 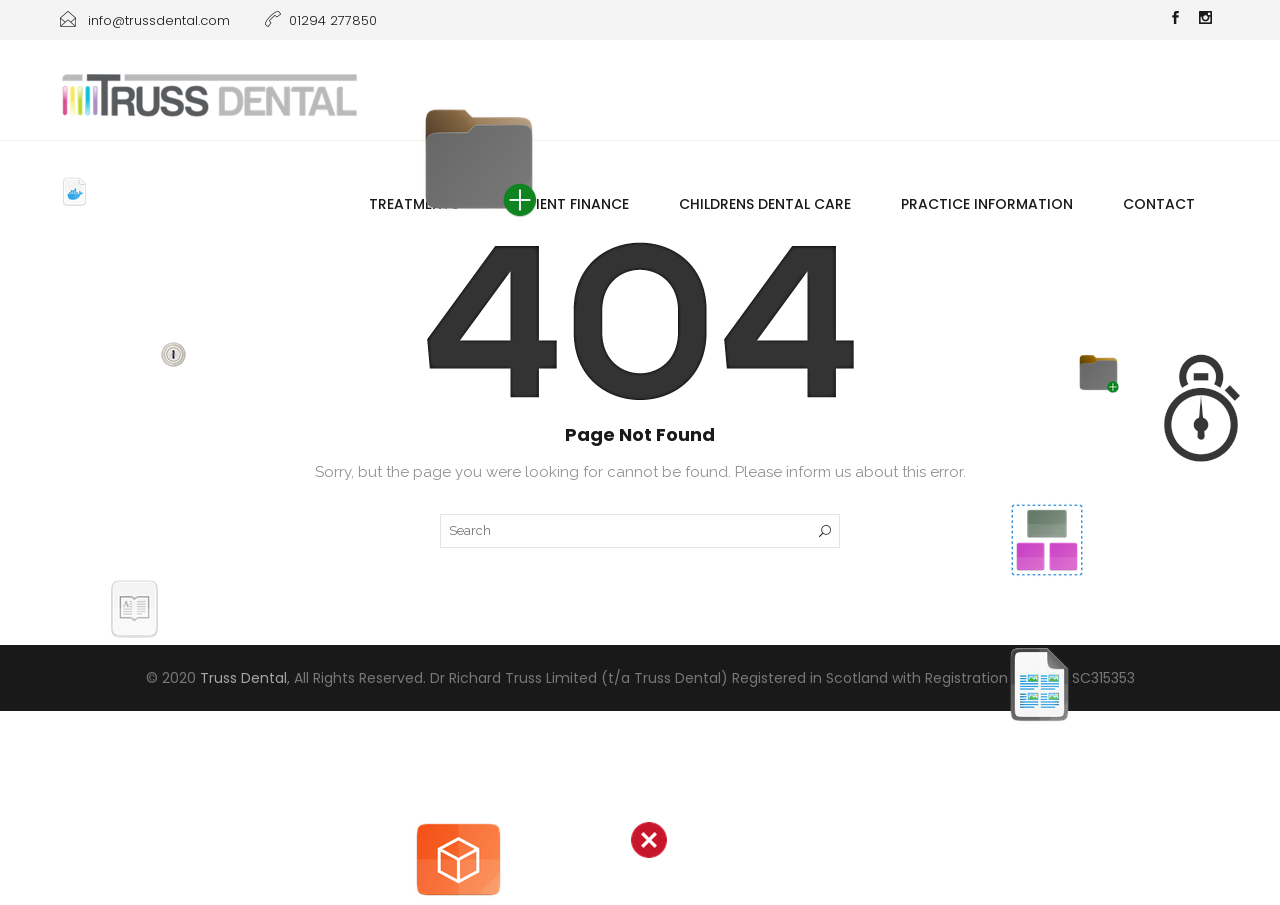 What do you see at coordinates (134, 608) in the screenshot?
I see `open a mobipocket ebook file` at bounding box center [134, 608].